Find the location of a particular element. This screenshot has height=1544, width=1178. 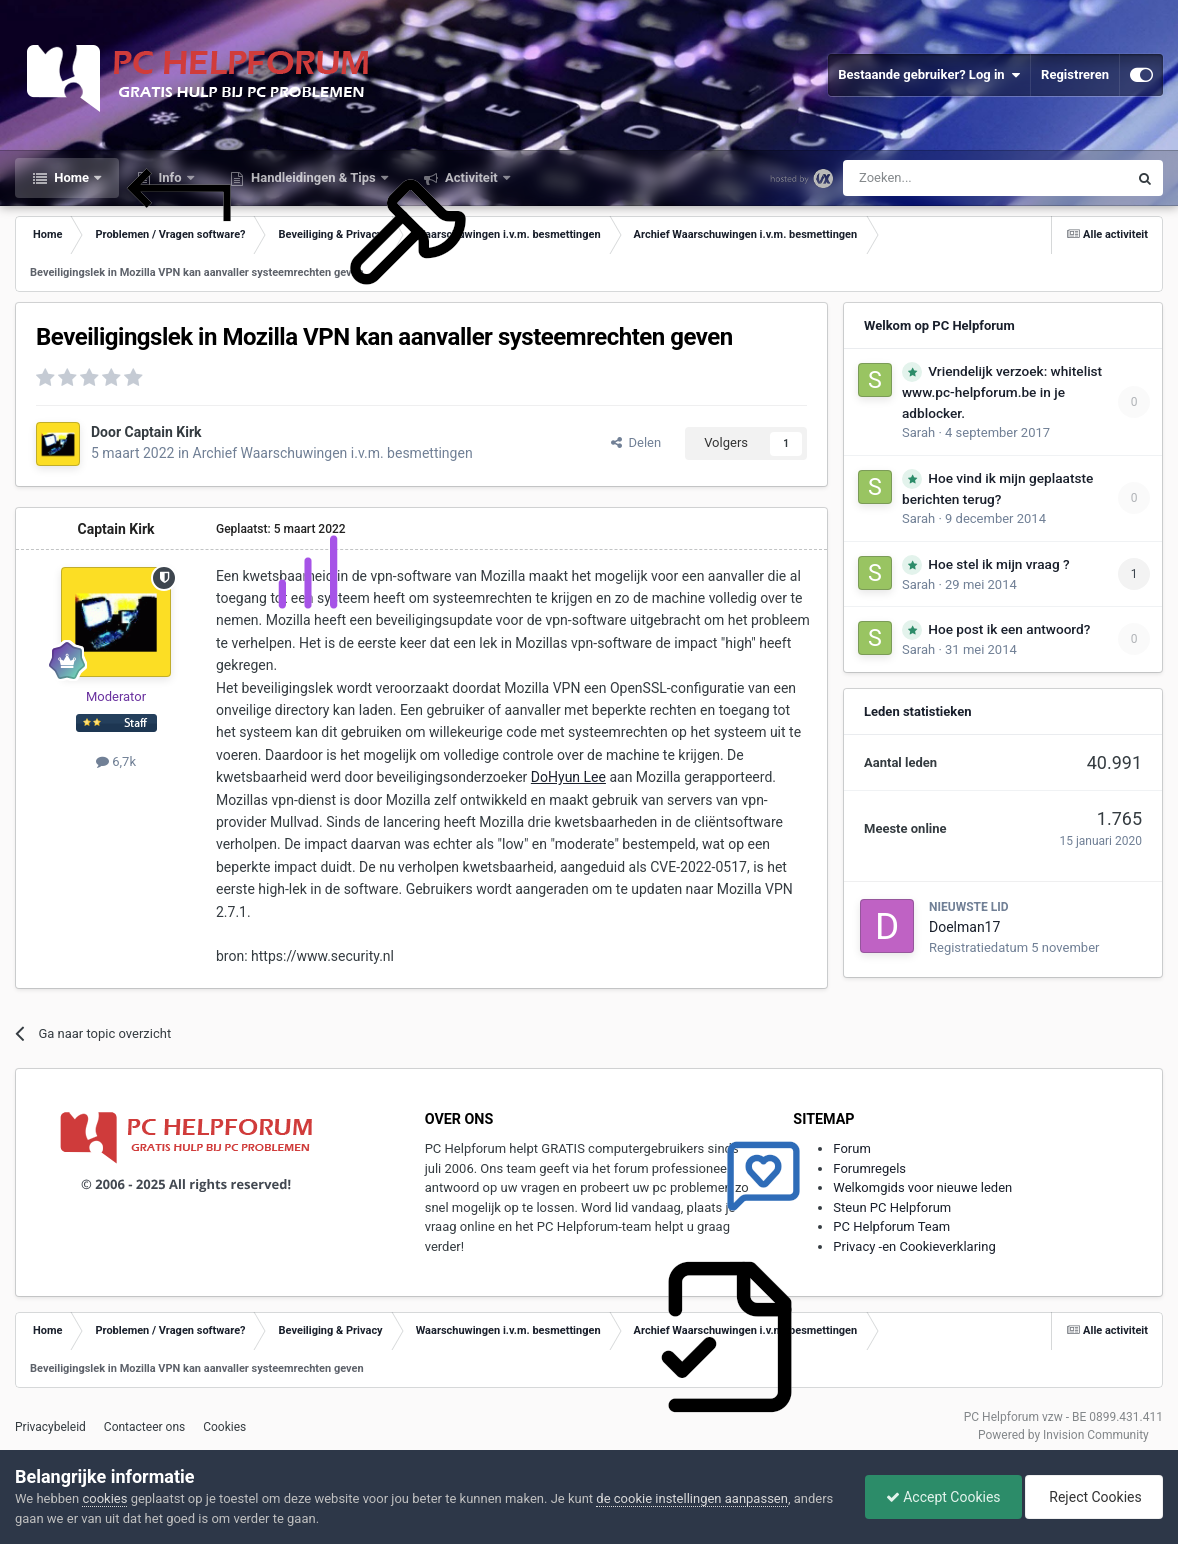

send a like or love reaction in chat is located at coordinates (763, 1174).